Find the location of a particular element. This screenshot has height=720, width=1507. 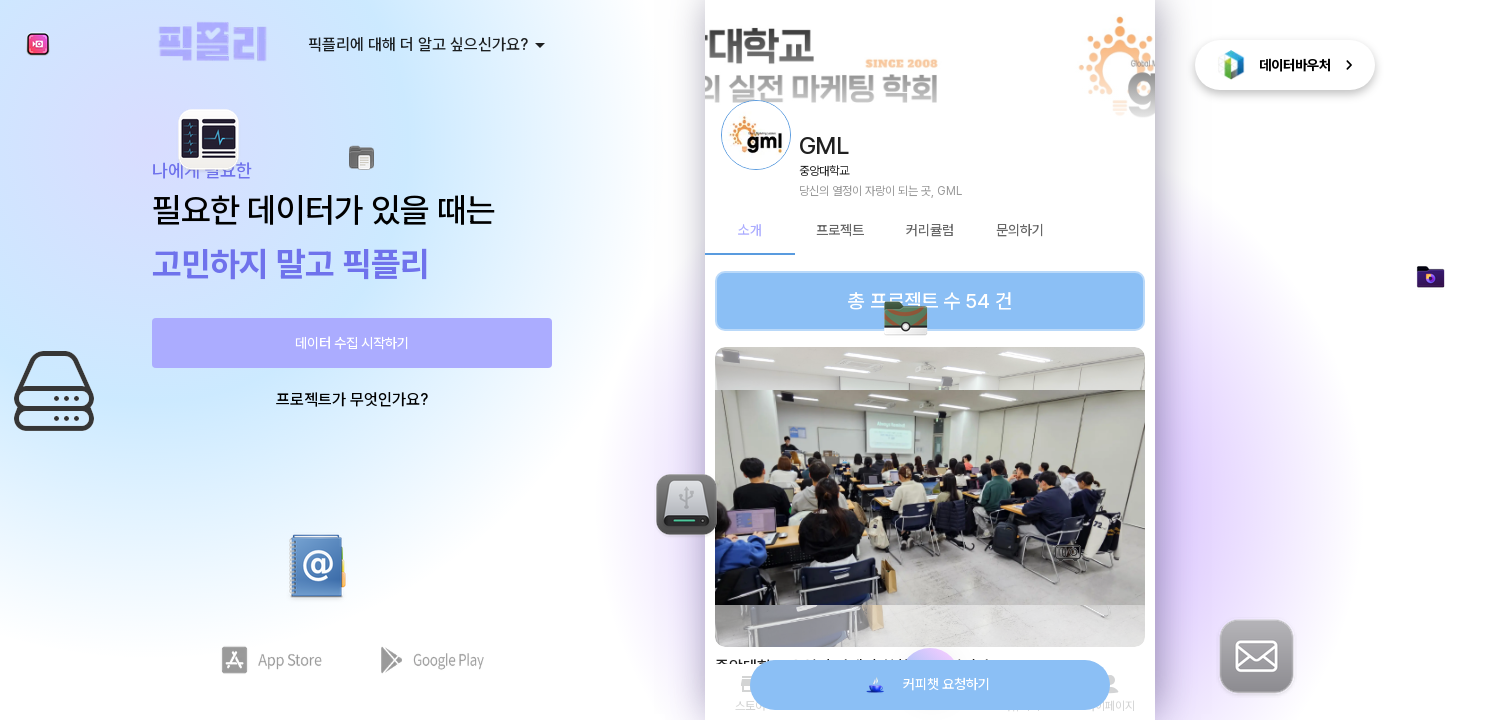

connect to an external projector or display is located at coordinates (1068, 553).